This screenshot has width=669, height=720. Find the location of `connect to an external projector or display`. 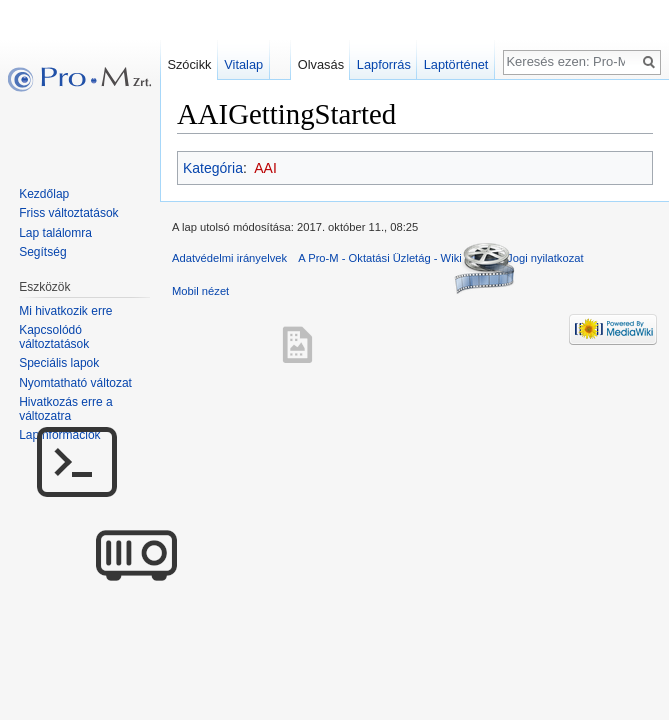

connect to an external projector or display is located at coordinates (136, 555).